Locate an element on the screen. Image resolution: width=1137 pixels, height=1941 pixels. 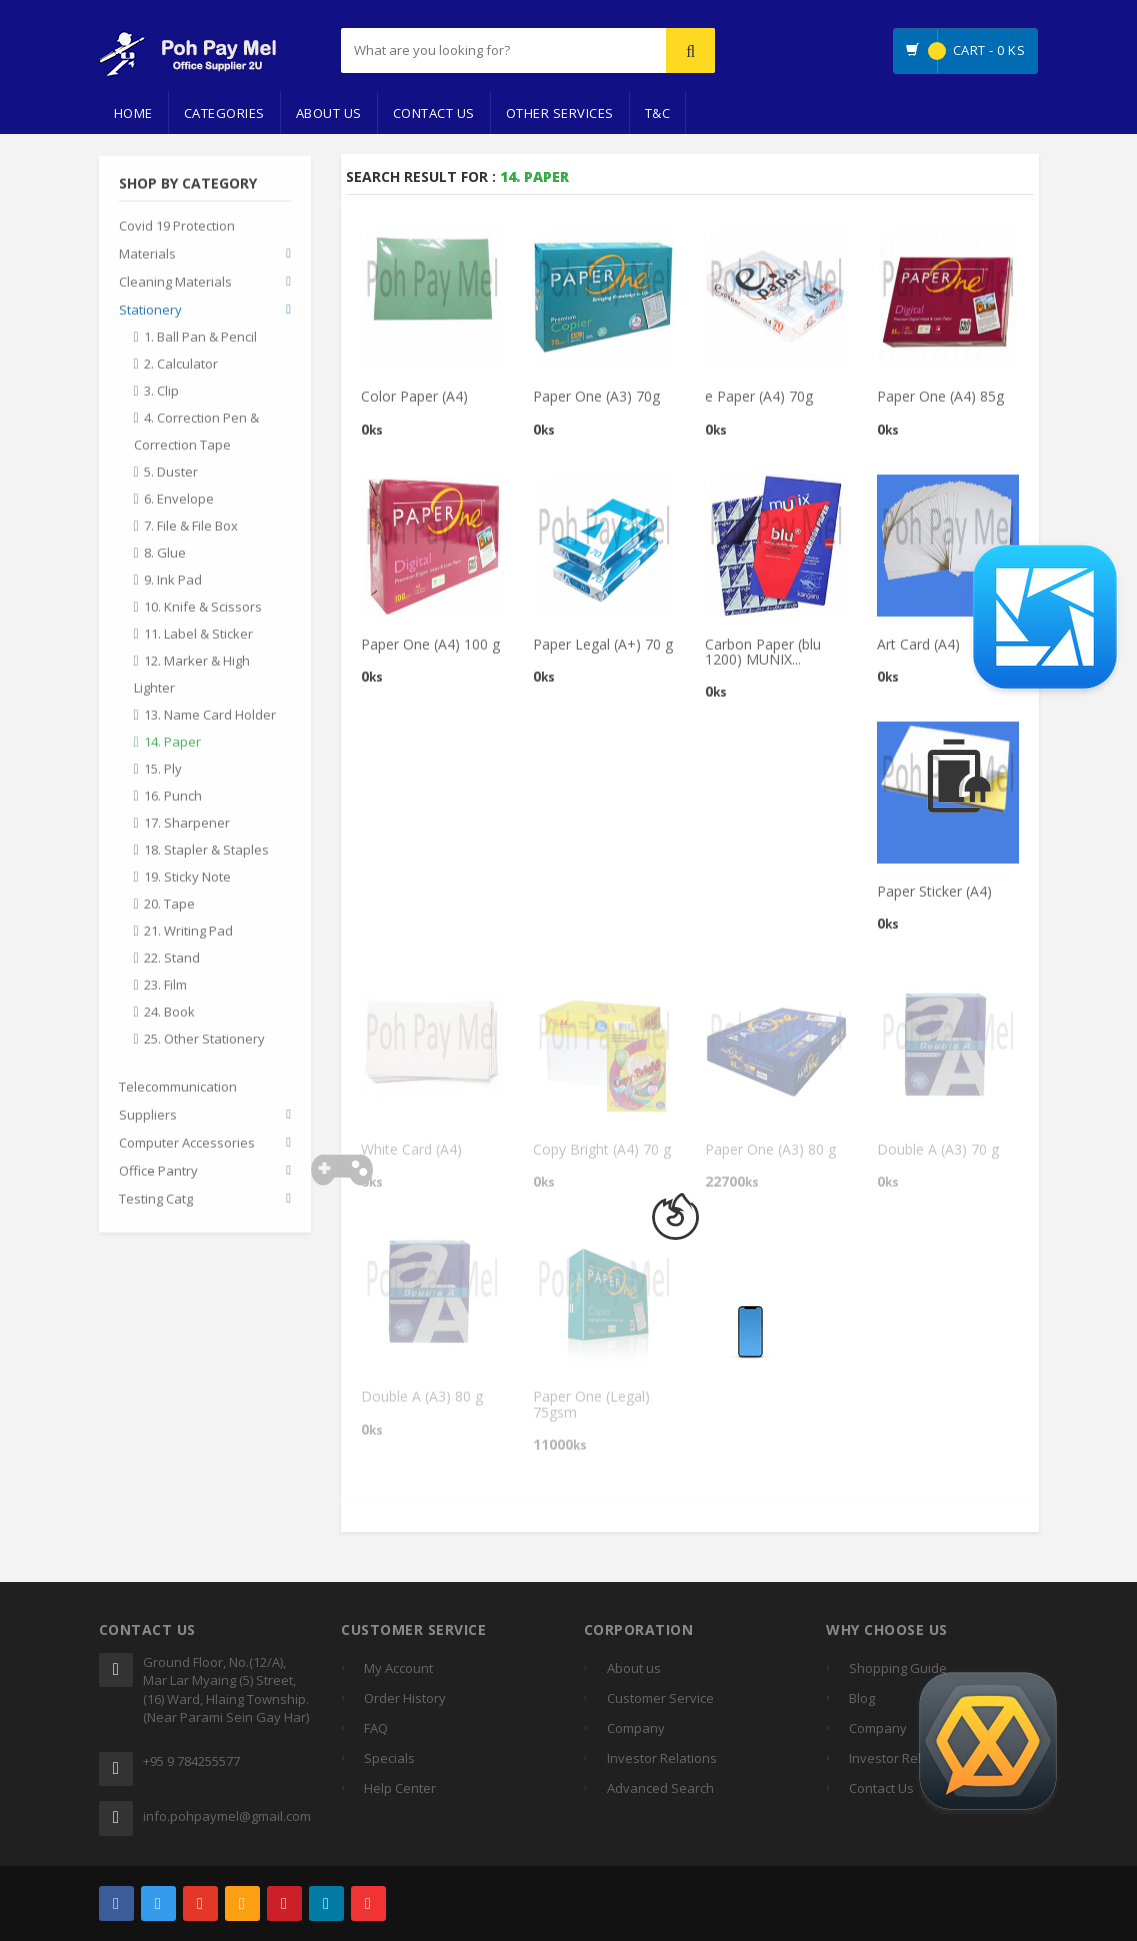
open hexchat irc client is located at coordinates (988, 1741).